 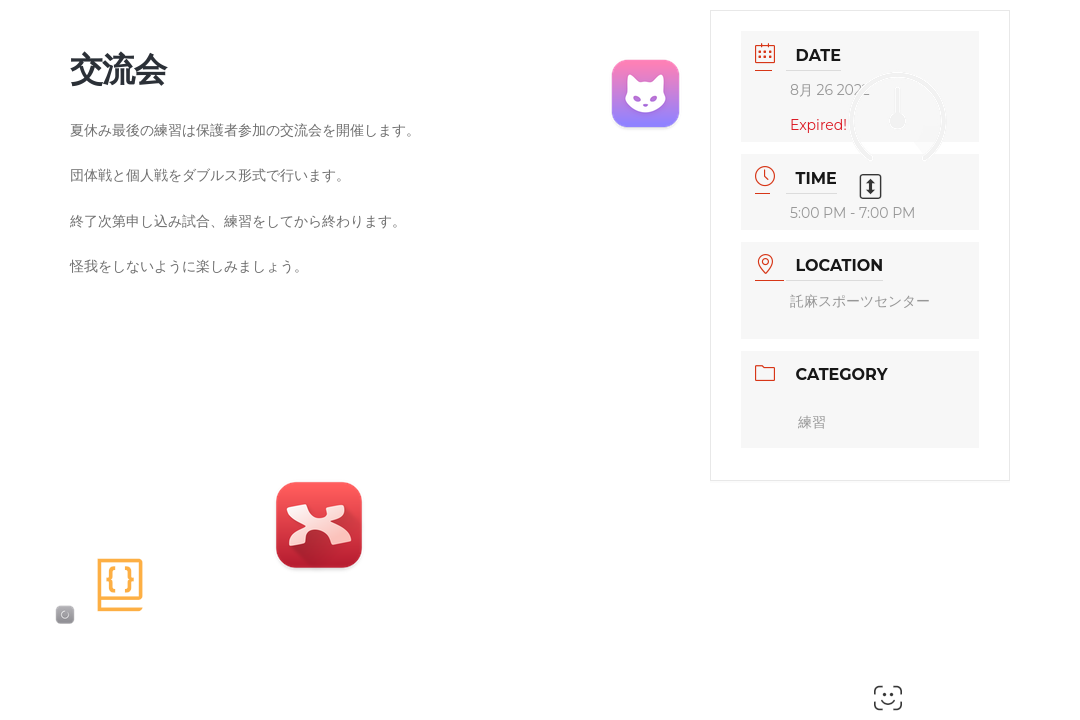 I want to click on open transmission torrent client, so click(x=870, y=186).